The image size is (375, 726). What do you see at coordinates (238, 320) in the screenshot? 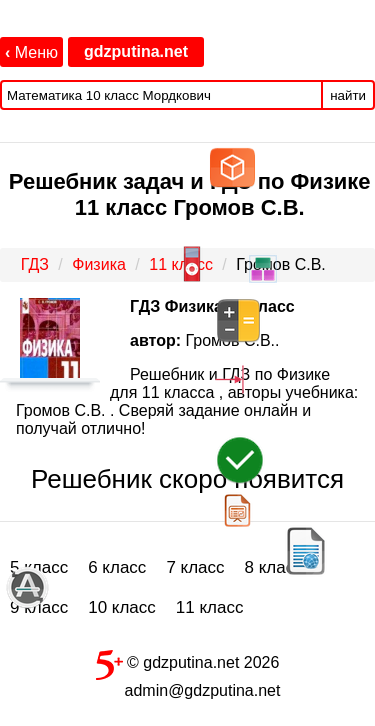
I see `open the calculator app` at bounding box center [238, 320].